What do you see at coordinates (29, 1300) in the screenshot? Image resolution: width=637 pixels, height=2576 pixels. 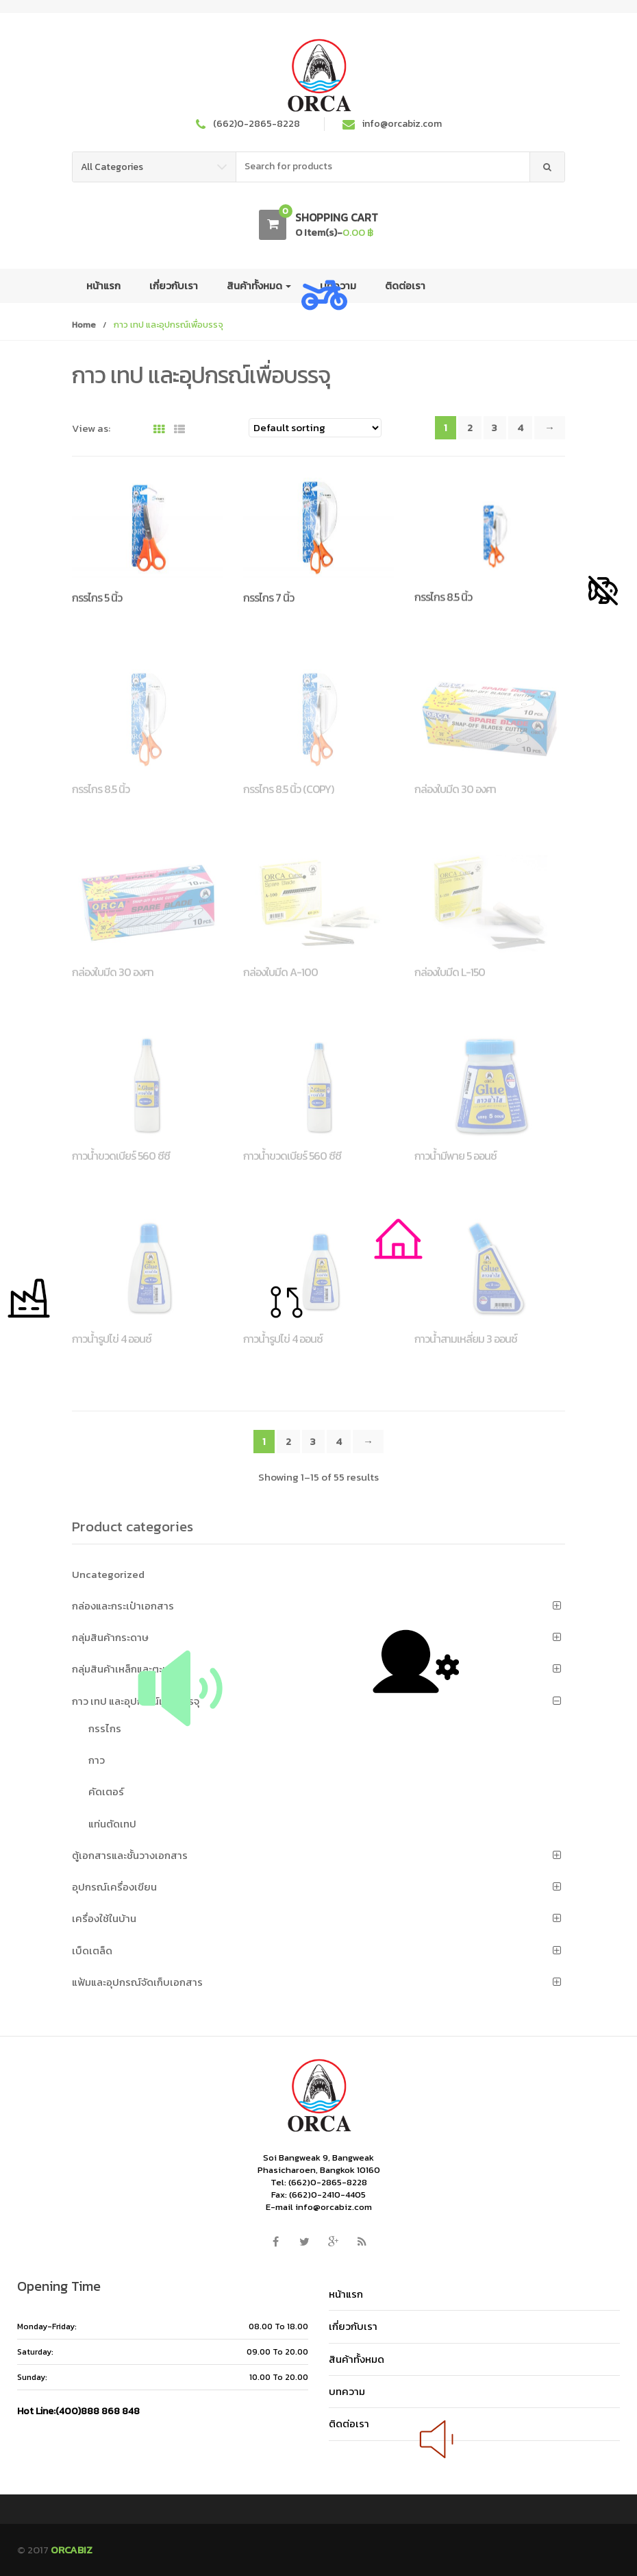 I see `view manufacturing or production facilities` at bounding box center [29, 1300].